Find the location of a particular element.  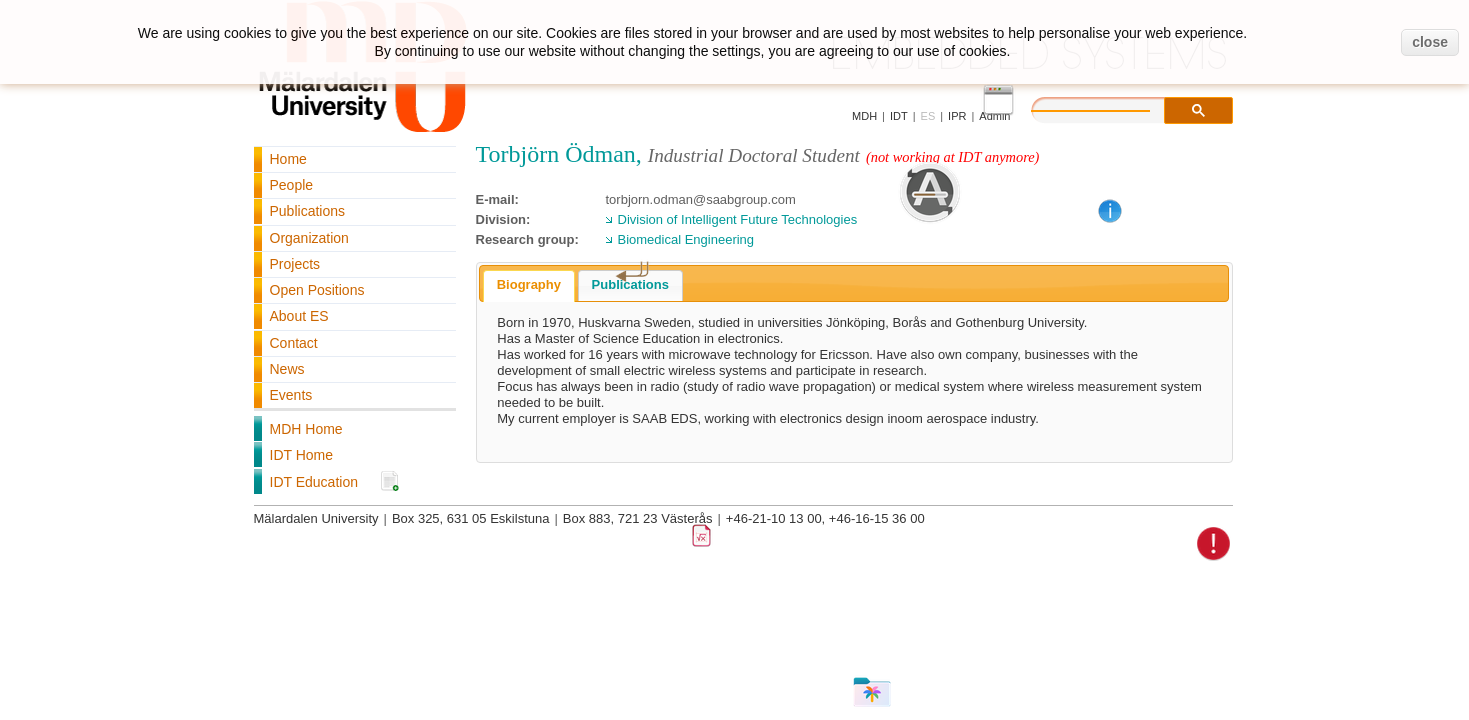

open google palm ai project folder is located at coordinates (872, 693).